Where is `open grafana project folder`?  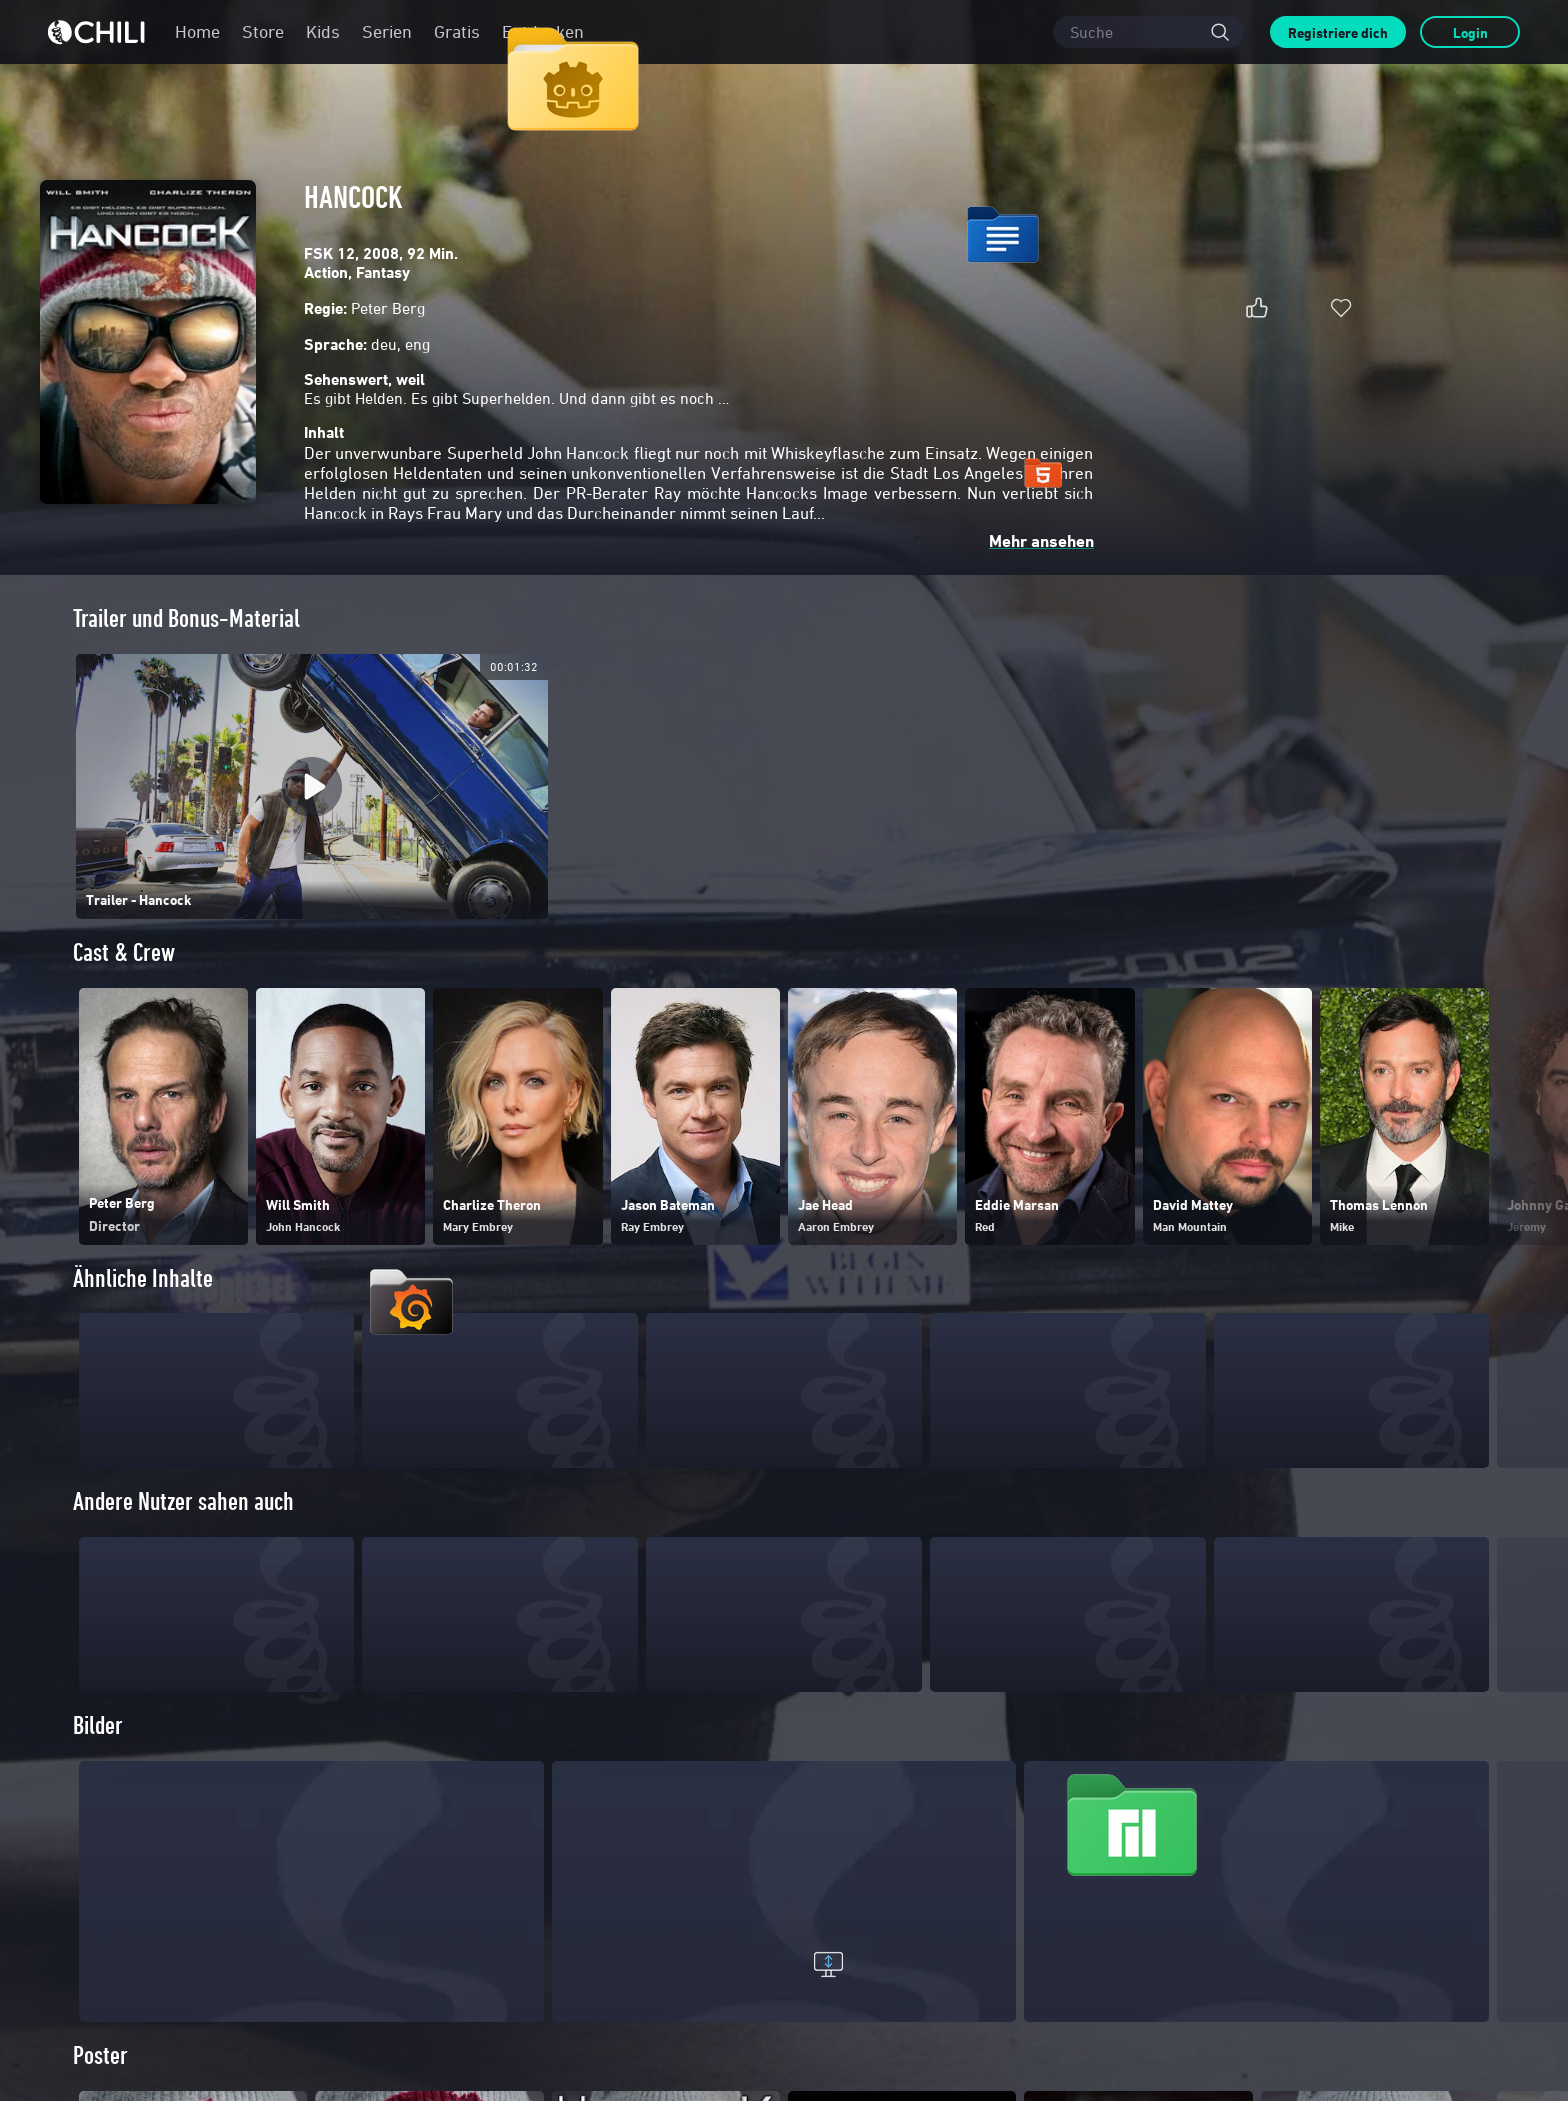
open grafana project folder is located at coordinates (411, 1304).